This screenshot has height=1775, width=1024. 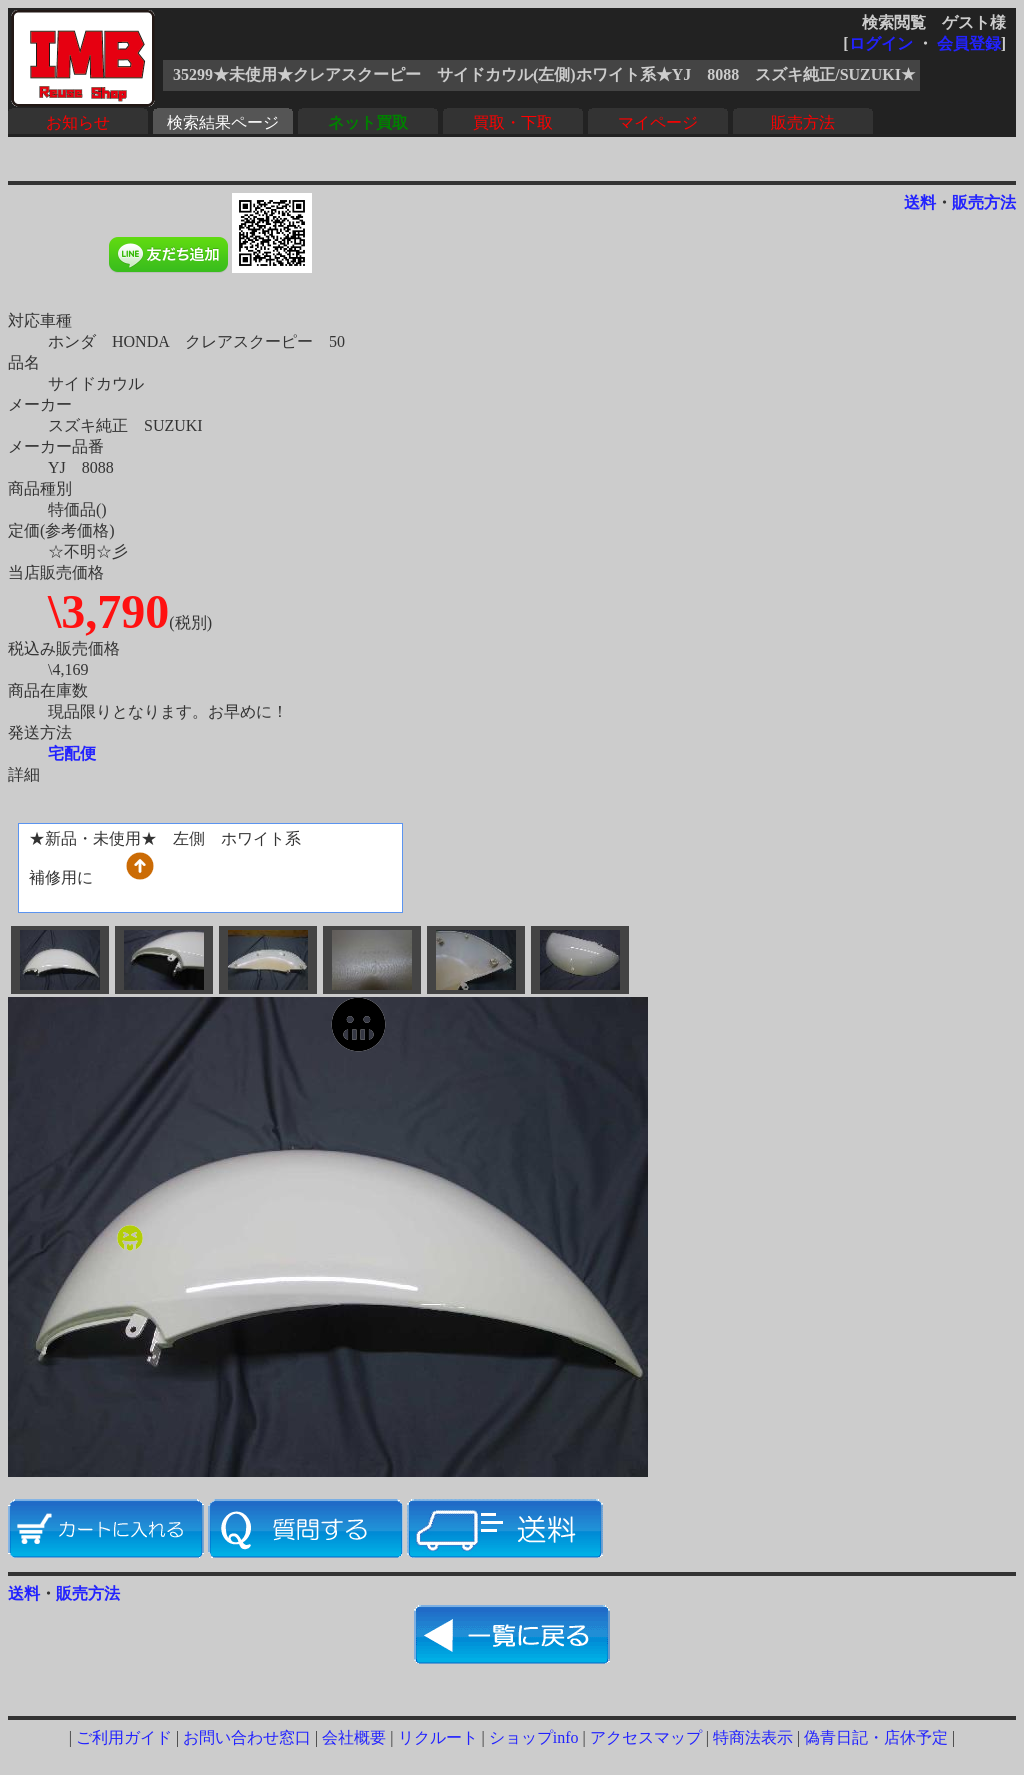 What do you see at coordinates (358, 1024) in the screenshot?
I see `indicates an awkward or uncomfortable situation` at bounding box center [358, 1024].